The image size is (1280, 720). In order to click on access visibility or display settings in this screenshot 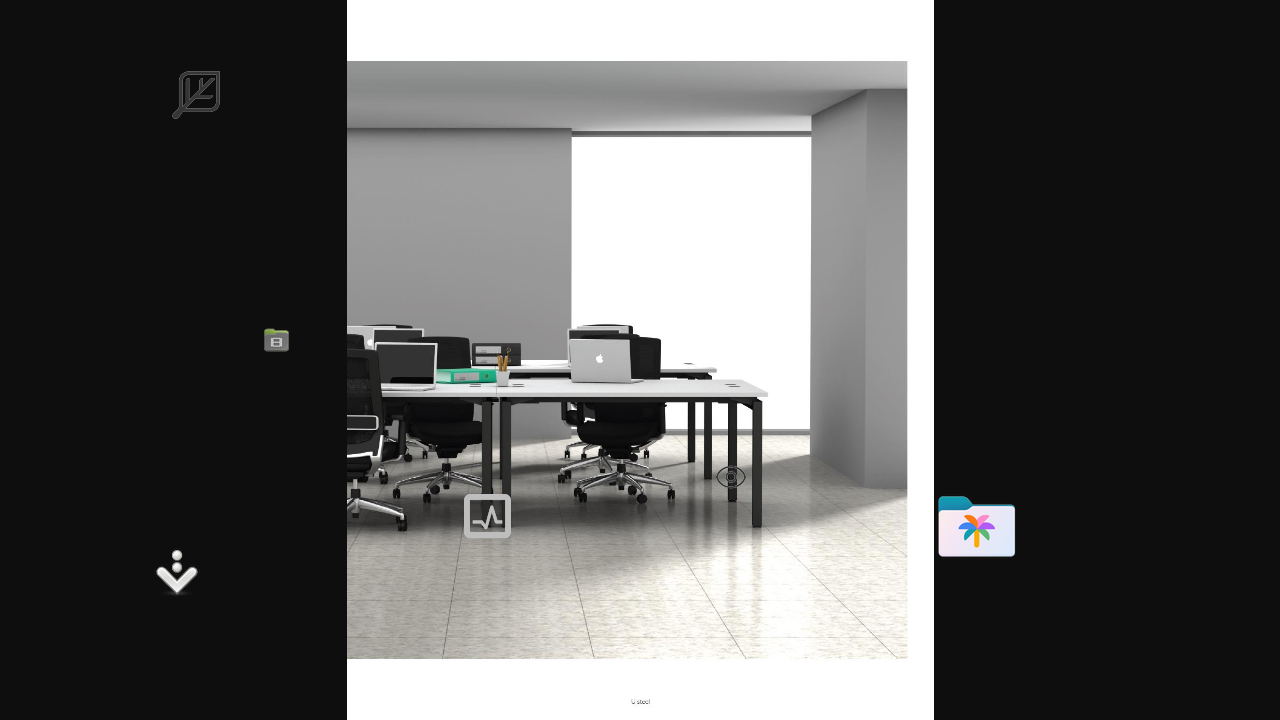, I will do `click(731, 477)`.